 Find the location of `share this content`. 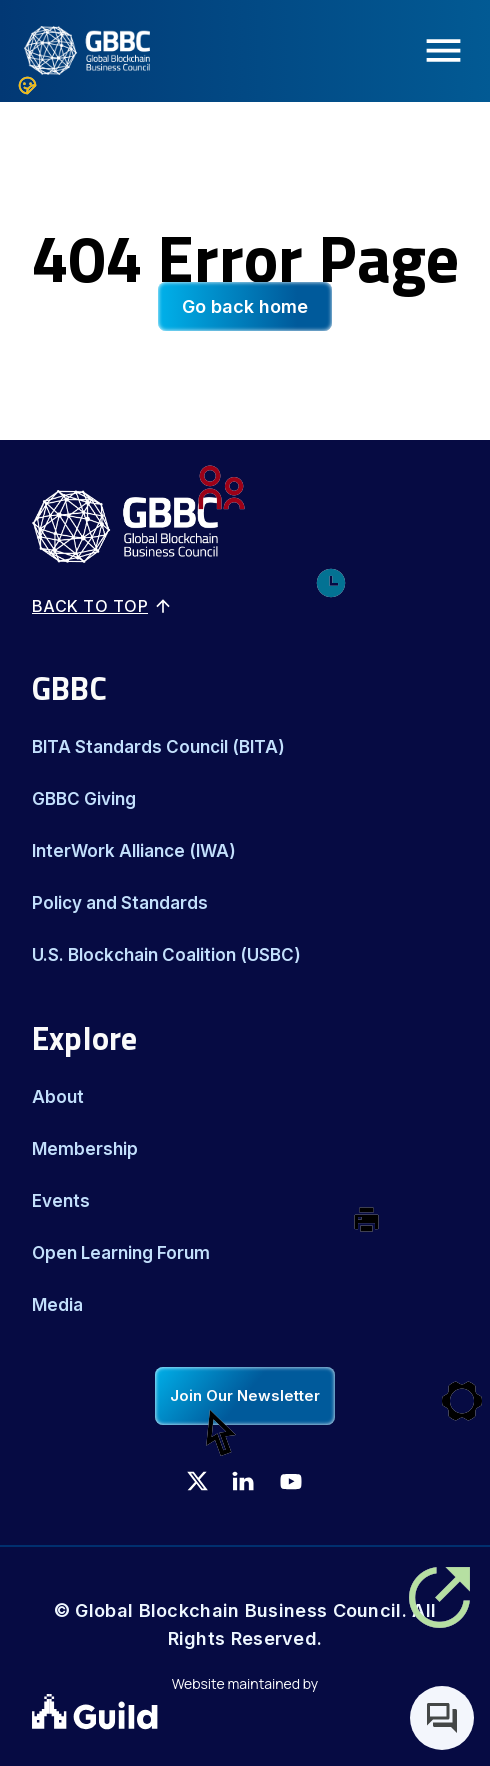

share this content is located at coordinates (439, 1597).